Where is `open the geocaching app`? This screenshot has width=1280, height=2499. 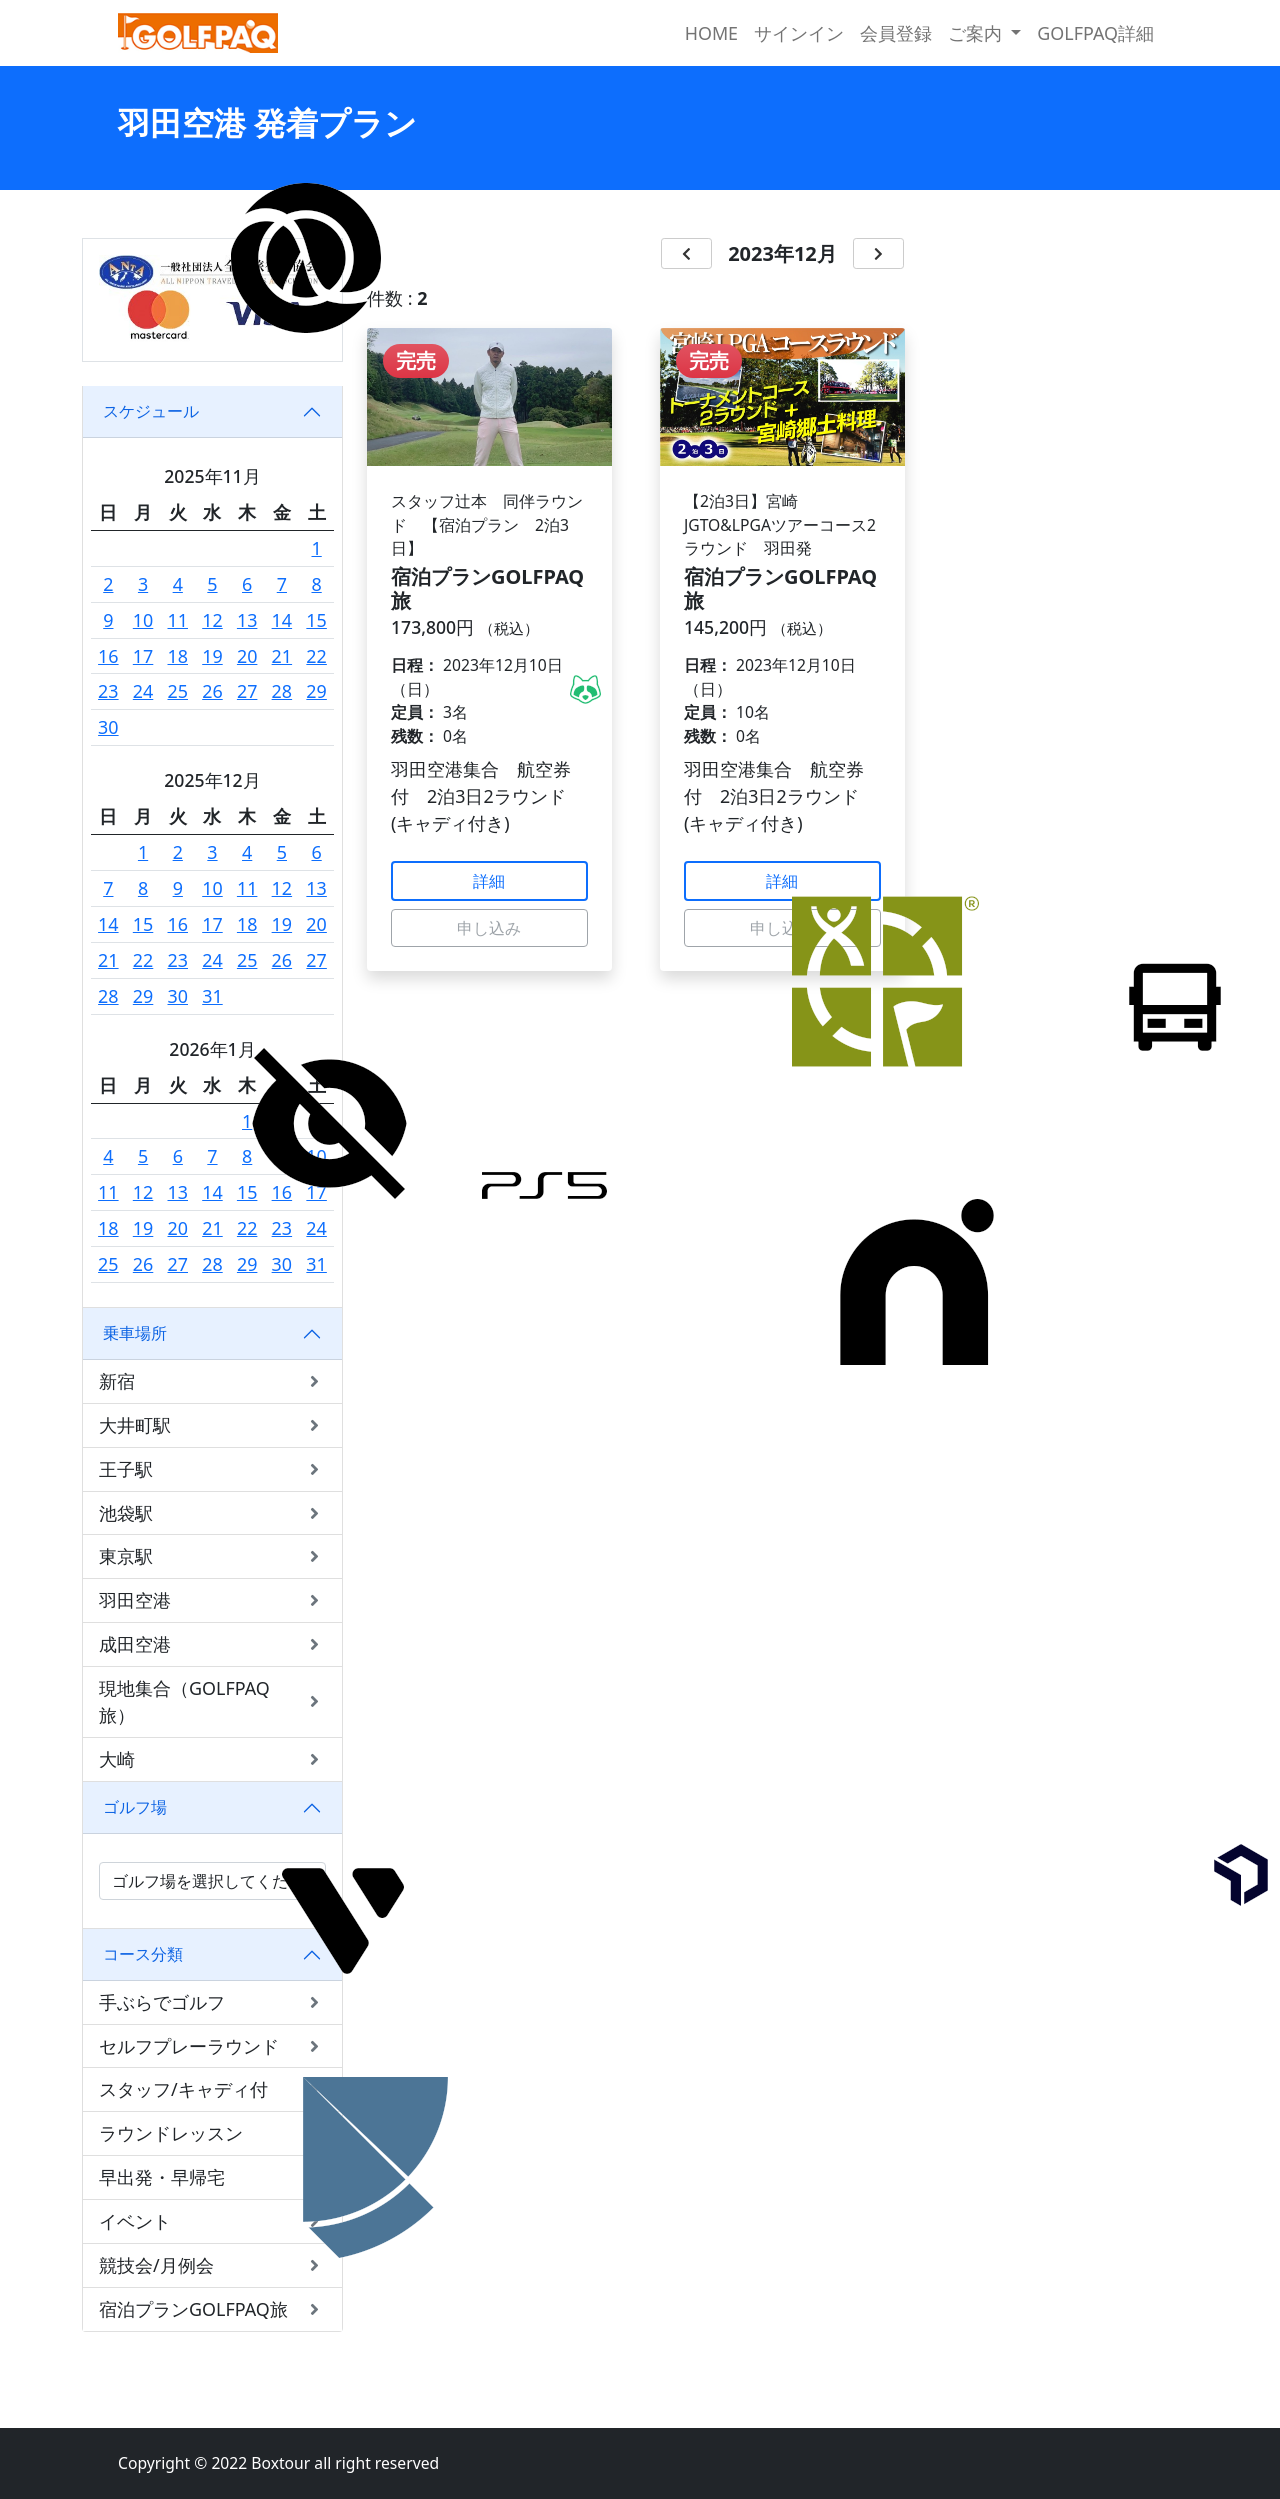
open the geocaching app is located at coordinates (885, 981).